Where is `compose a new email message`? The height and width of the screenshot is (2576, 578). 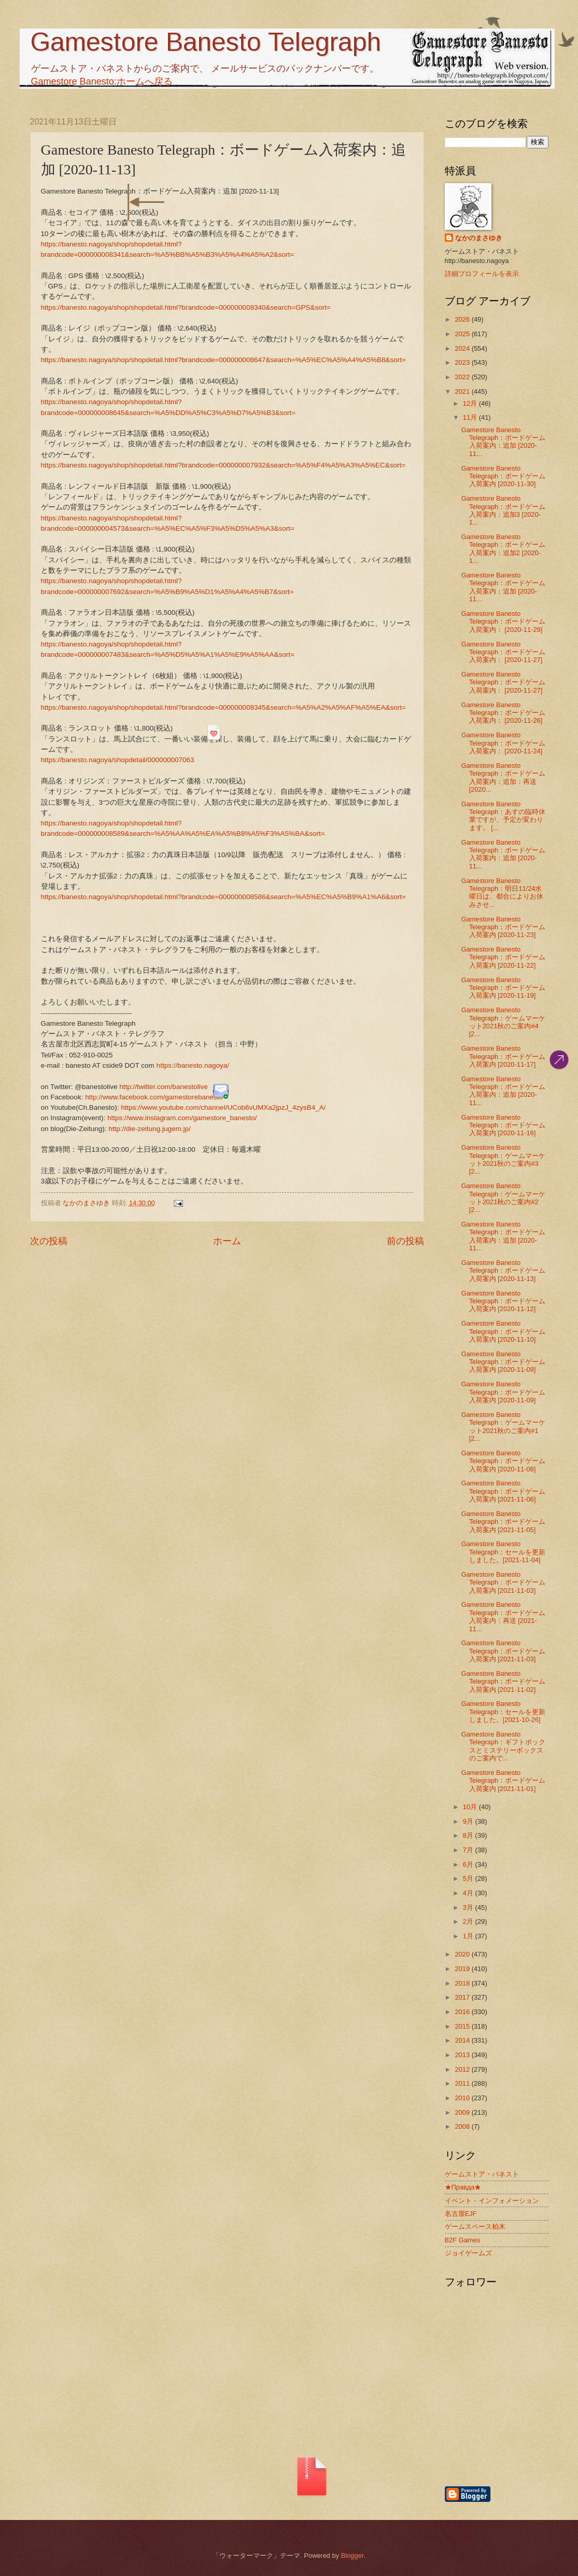
compose a new email message is located at coordinates (221, 1091).